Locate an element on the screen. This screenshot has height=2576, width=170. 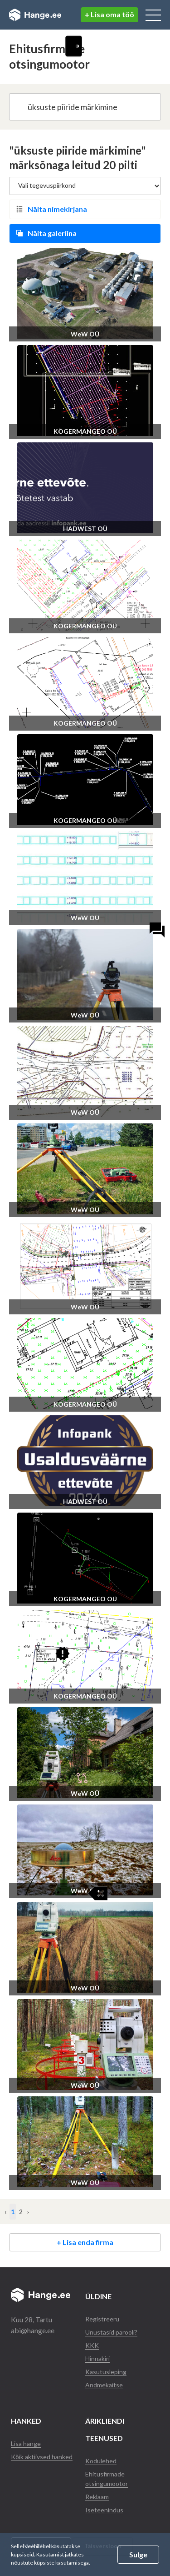
door sensor status indicator is located at coordinates (73, 46).